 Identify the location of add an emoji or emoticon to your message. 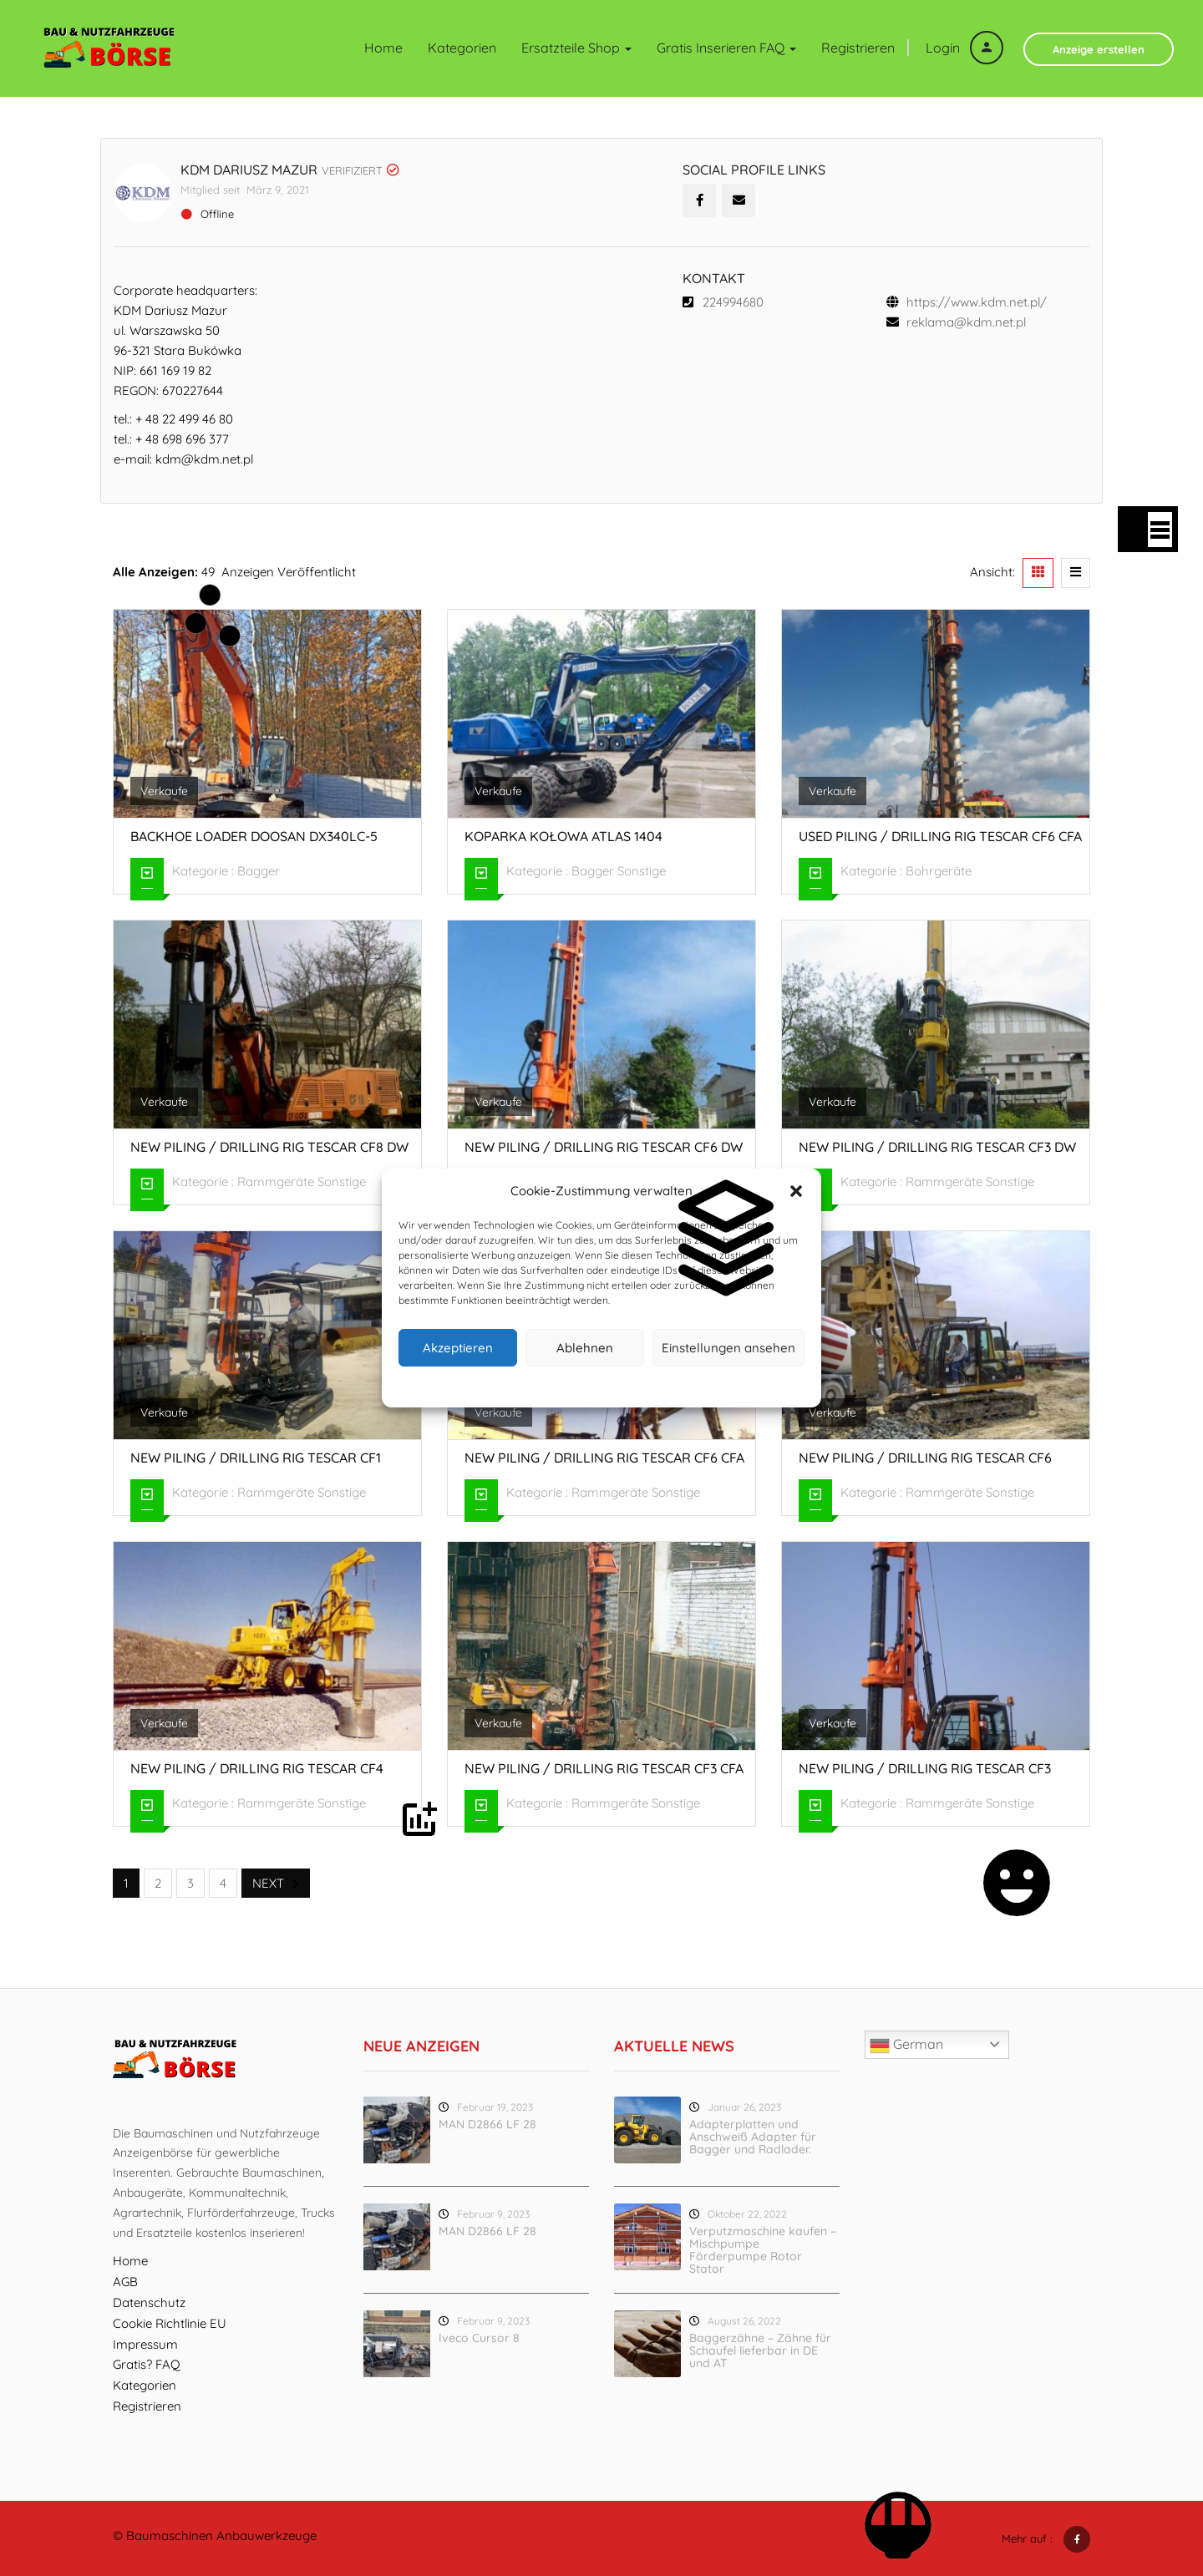
(1017, 1883).